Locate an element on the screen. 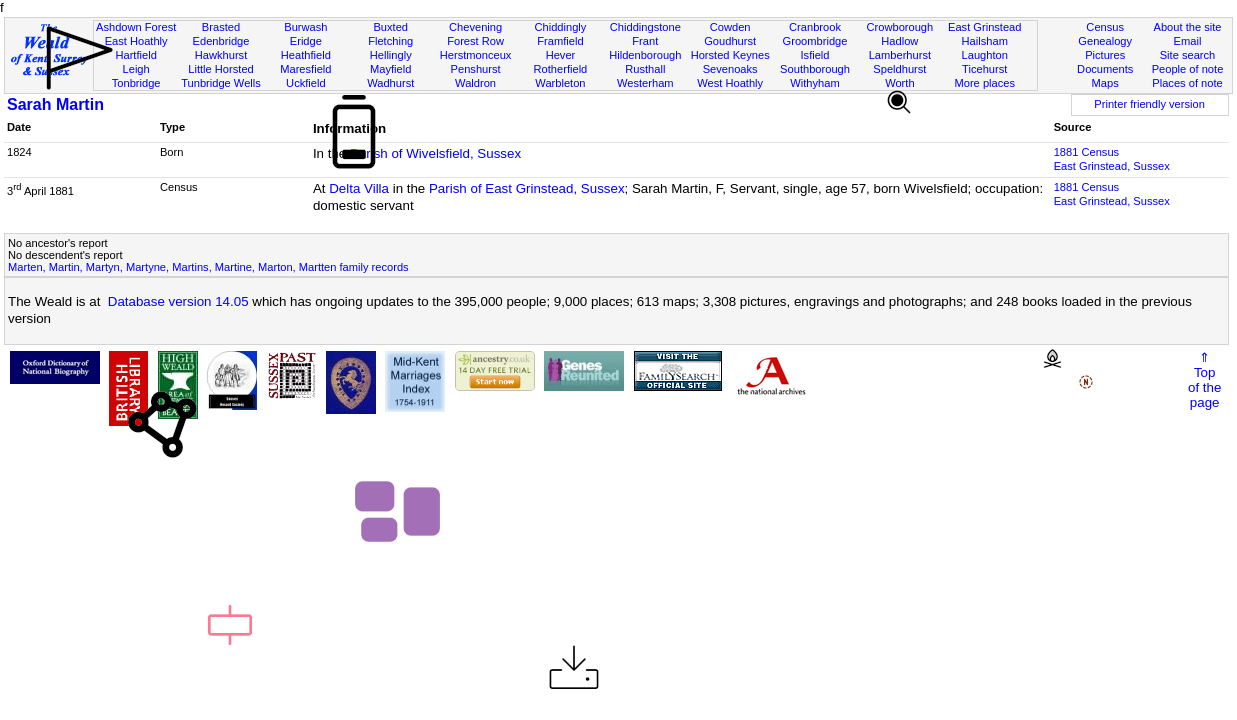 This screenshot has width=1237, height=720. indicates low battery level is located at coordinates (354, 133).